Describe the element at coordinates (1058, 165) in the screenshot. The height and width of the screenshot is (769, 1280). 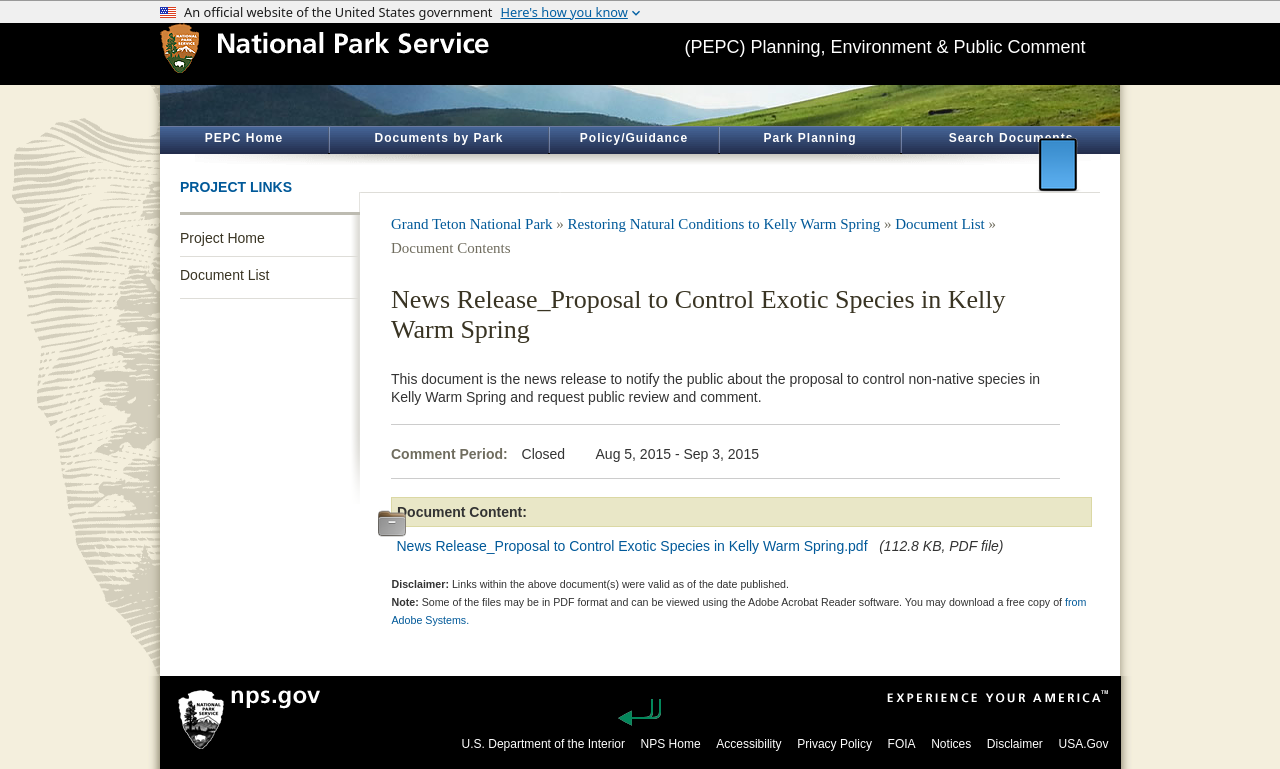
I see `iPad Air device icon` at that location.